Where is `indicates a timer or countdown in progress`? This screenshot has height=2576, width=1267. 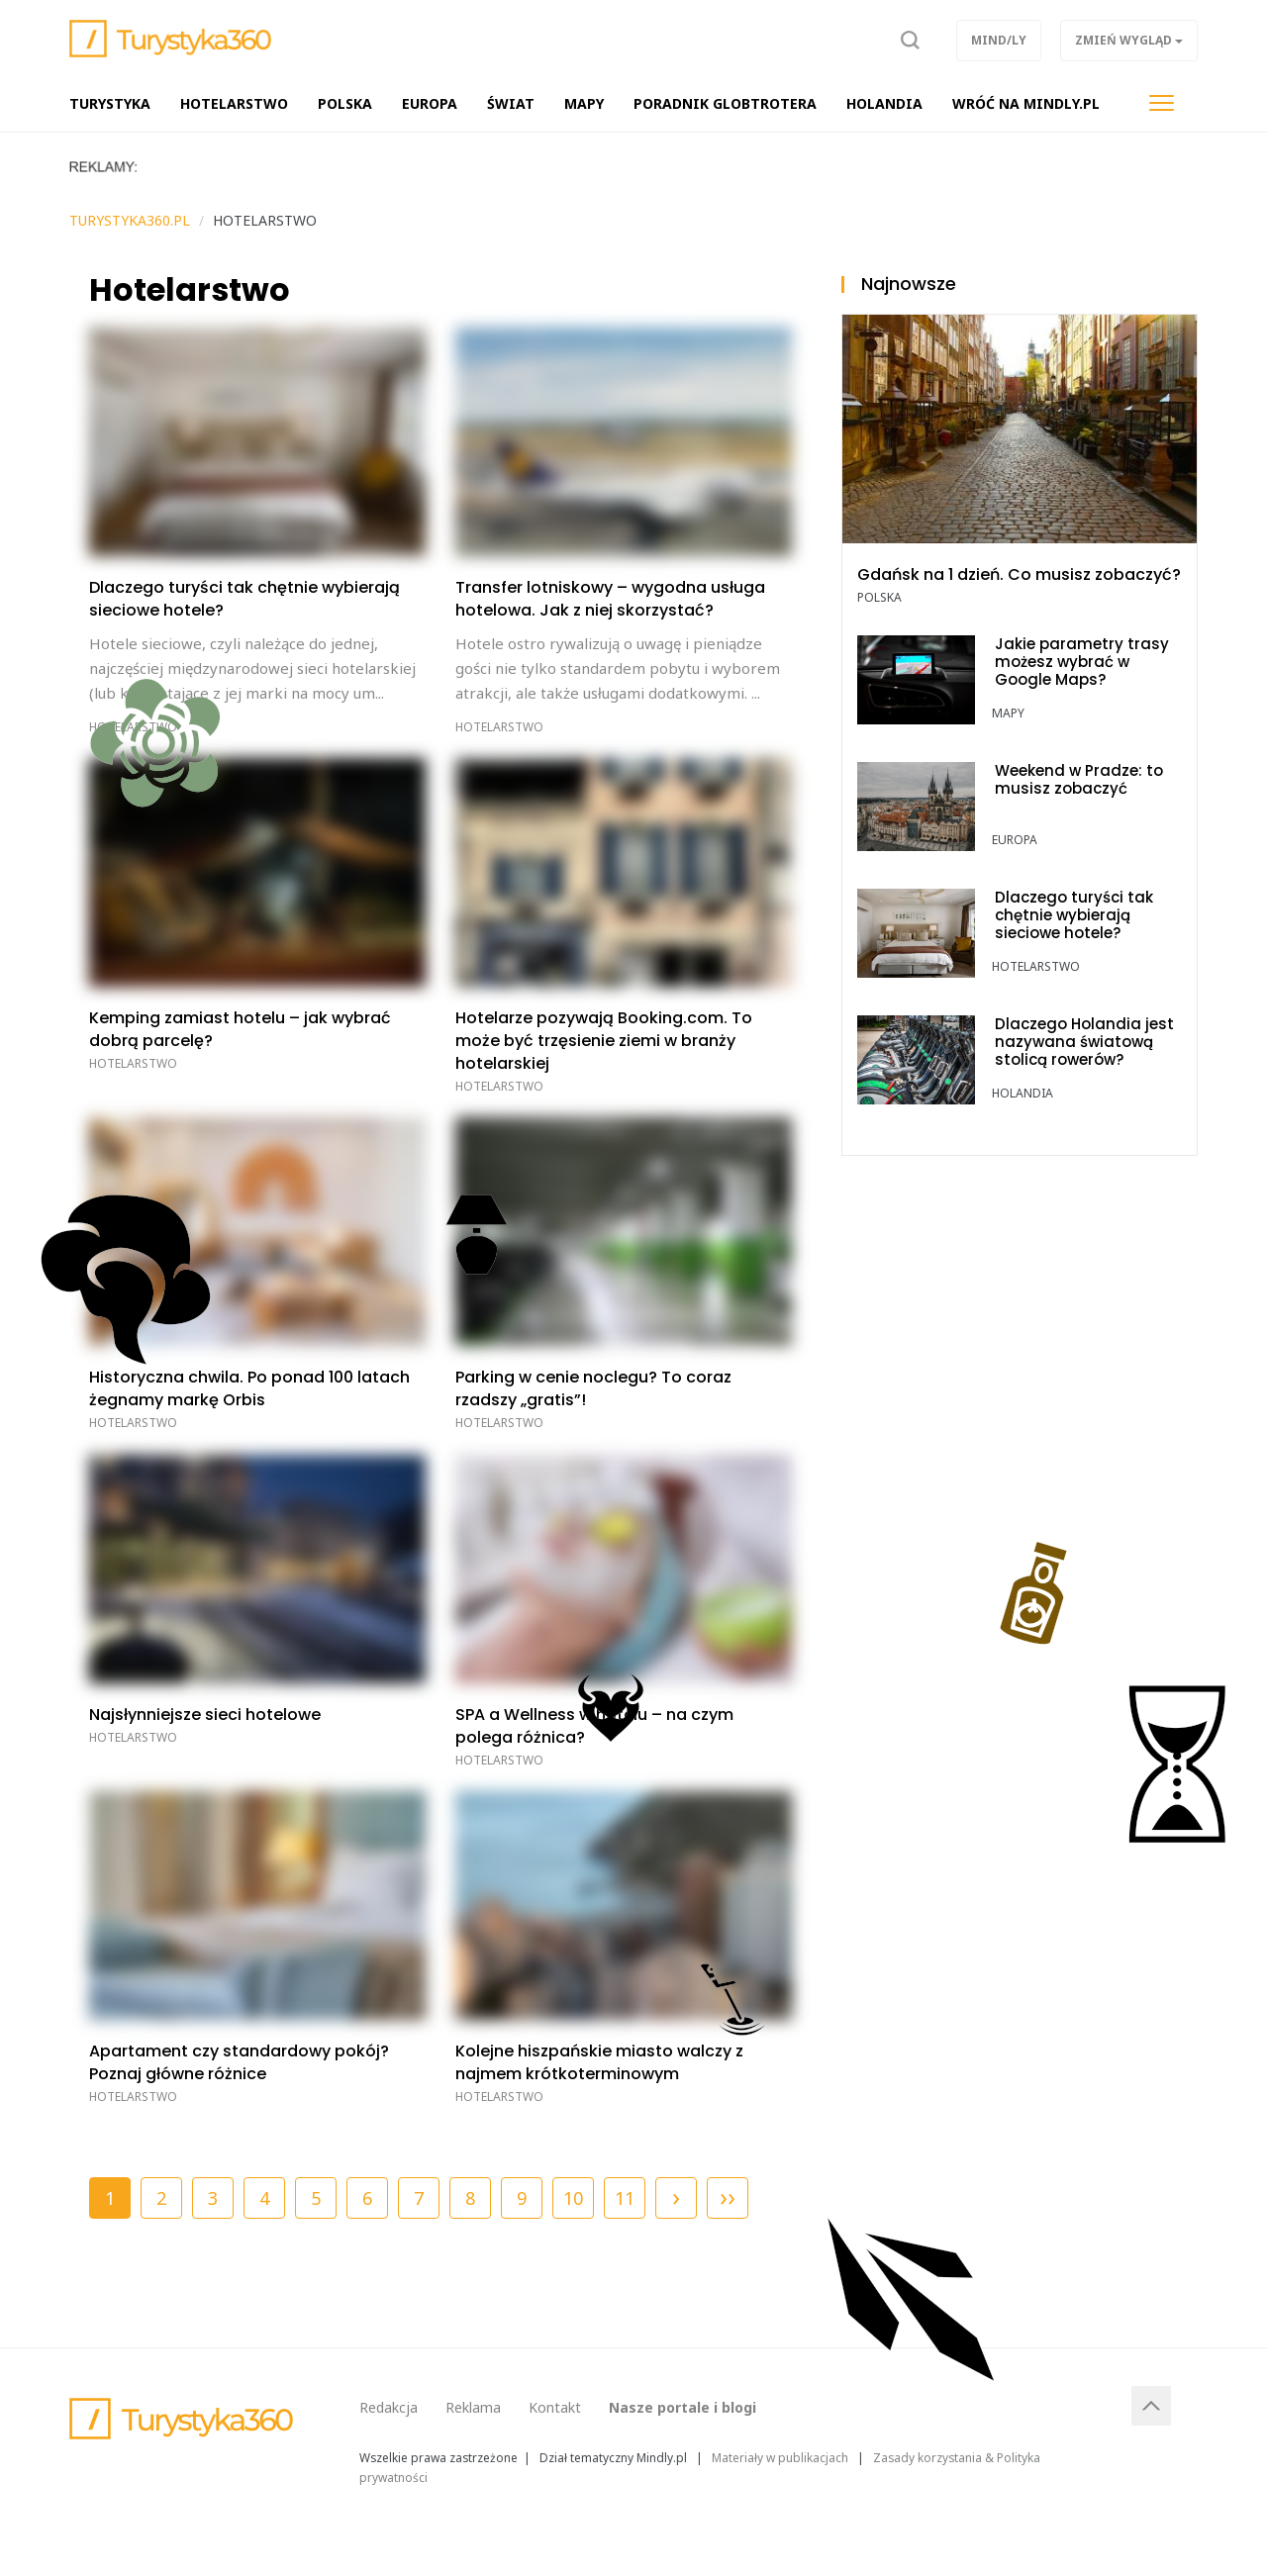
indicates a timer or countdown in progress is located at coordinates (1176, 1764).